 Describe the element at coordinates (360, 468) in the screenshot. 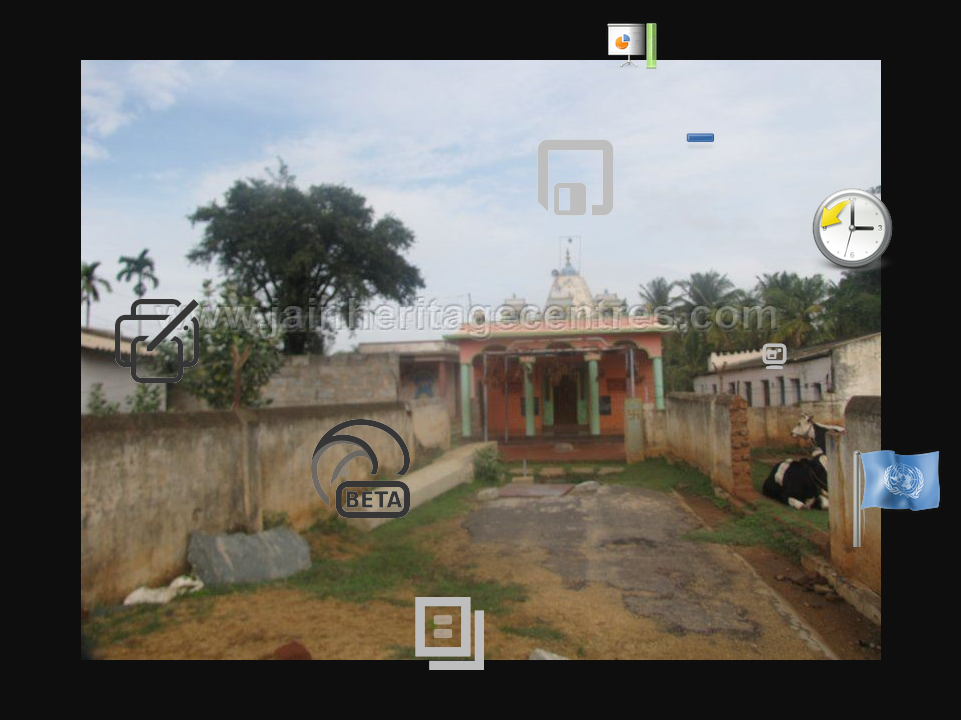

I see `open microsoft edge beta browser` at that location.